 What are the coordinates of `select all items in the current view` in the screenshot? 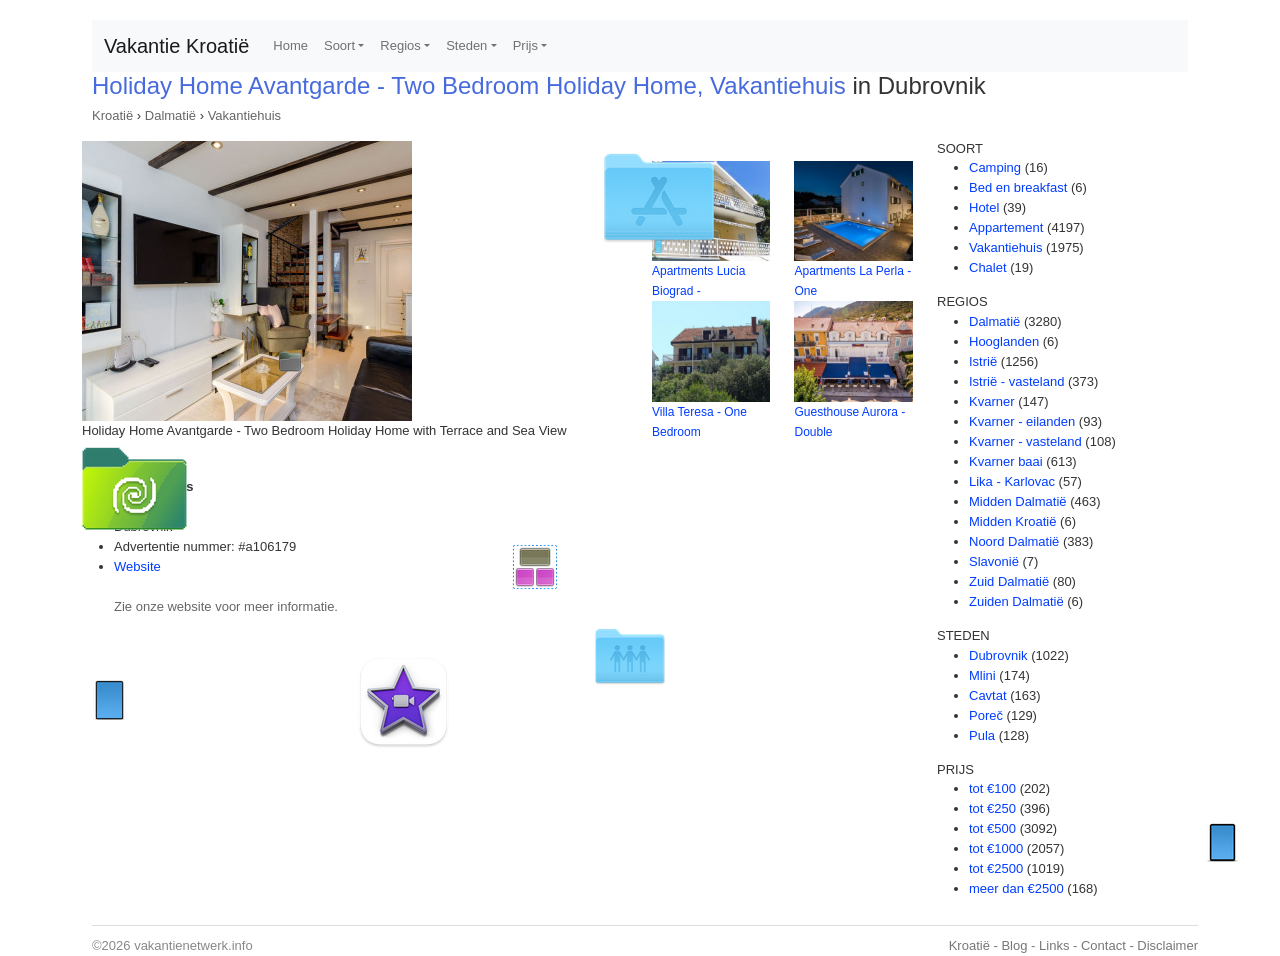 It's located at (535, 567).